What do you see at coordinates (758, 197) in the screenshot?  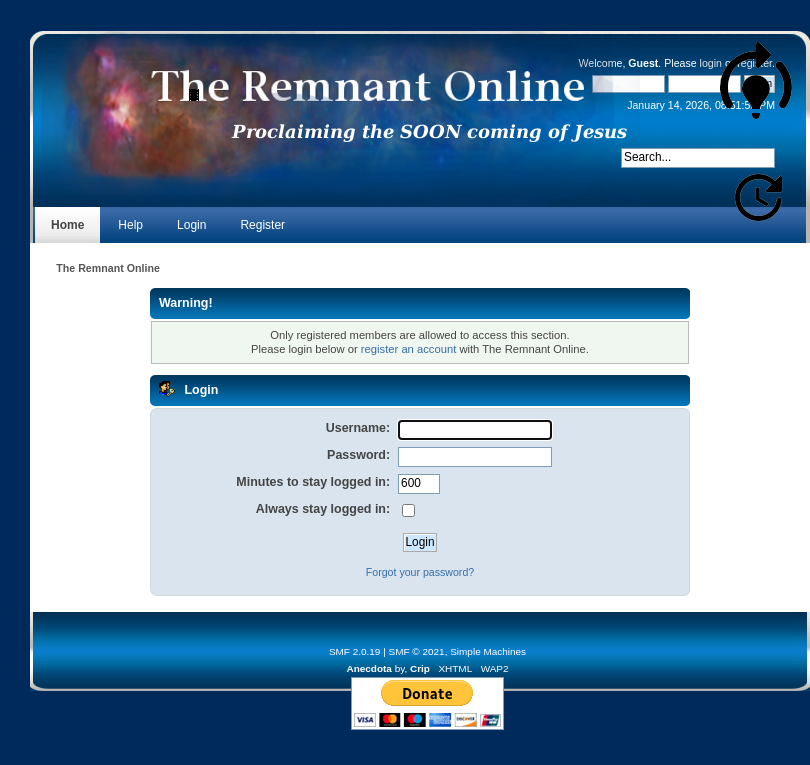 I see `check for updates` at bounding box center [758, 197].